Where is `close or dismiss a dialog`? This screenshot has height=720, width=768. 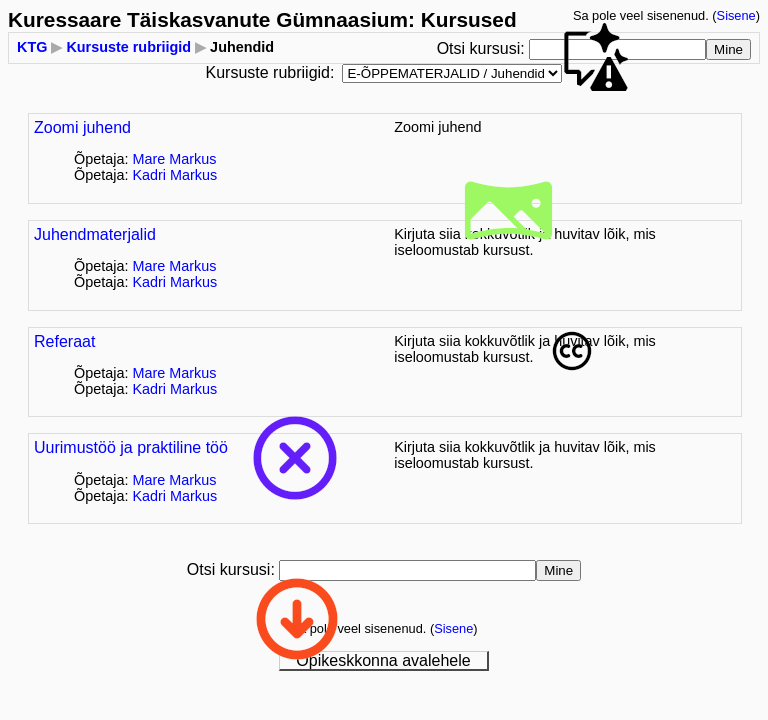 close or dismiss a dialog is located at coordinates (295, 458).